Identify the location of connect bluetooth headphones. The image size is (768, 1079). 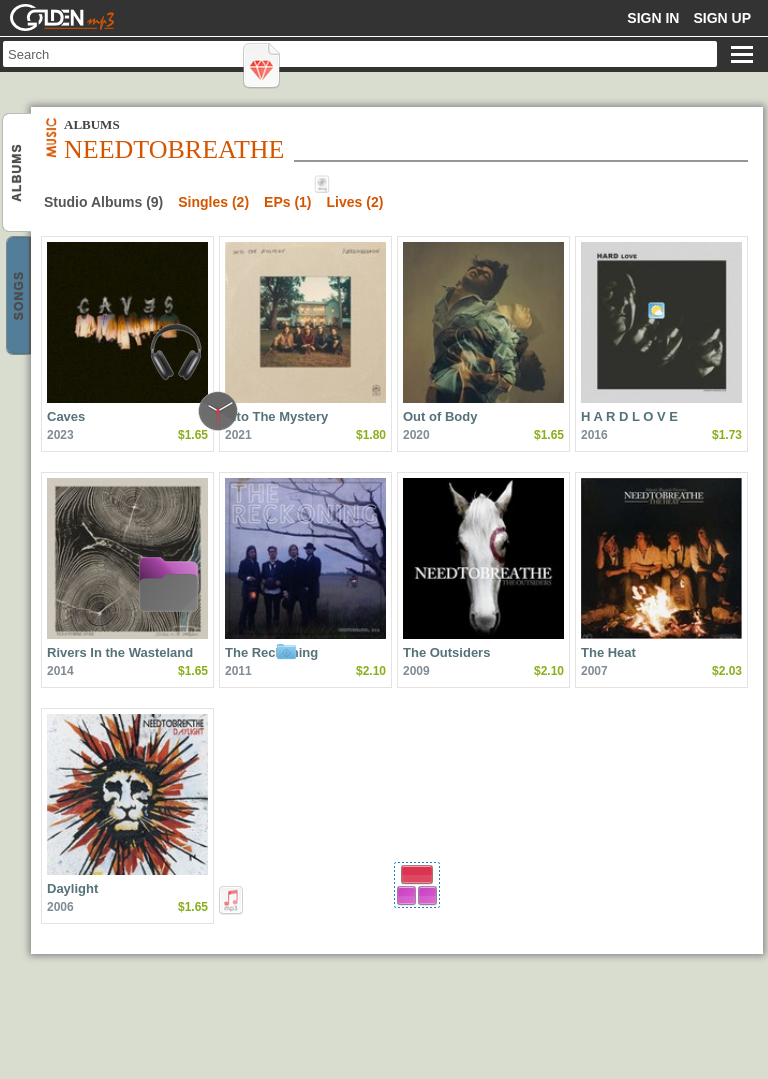
(176, 352).